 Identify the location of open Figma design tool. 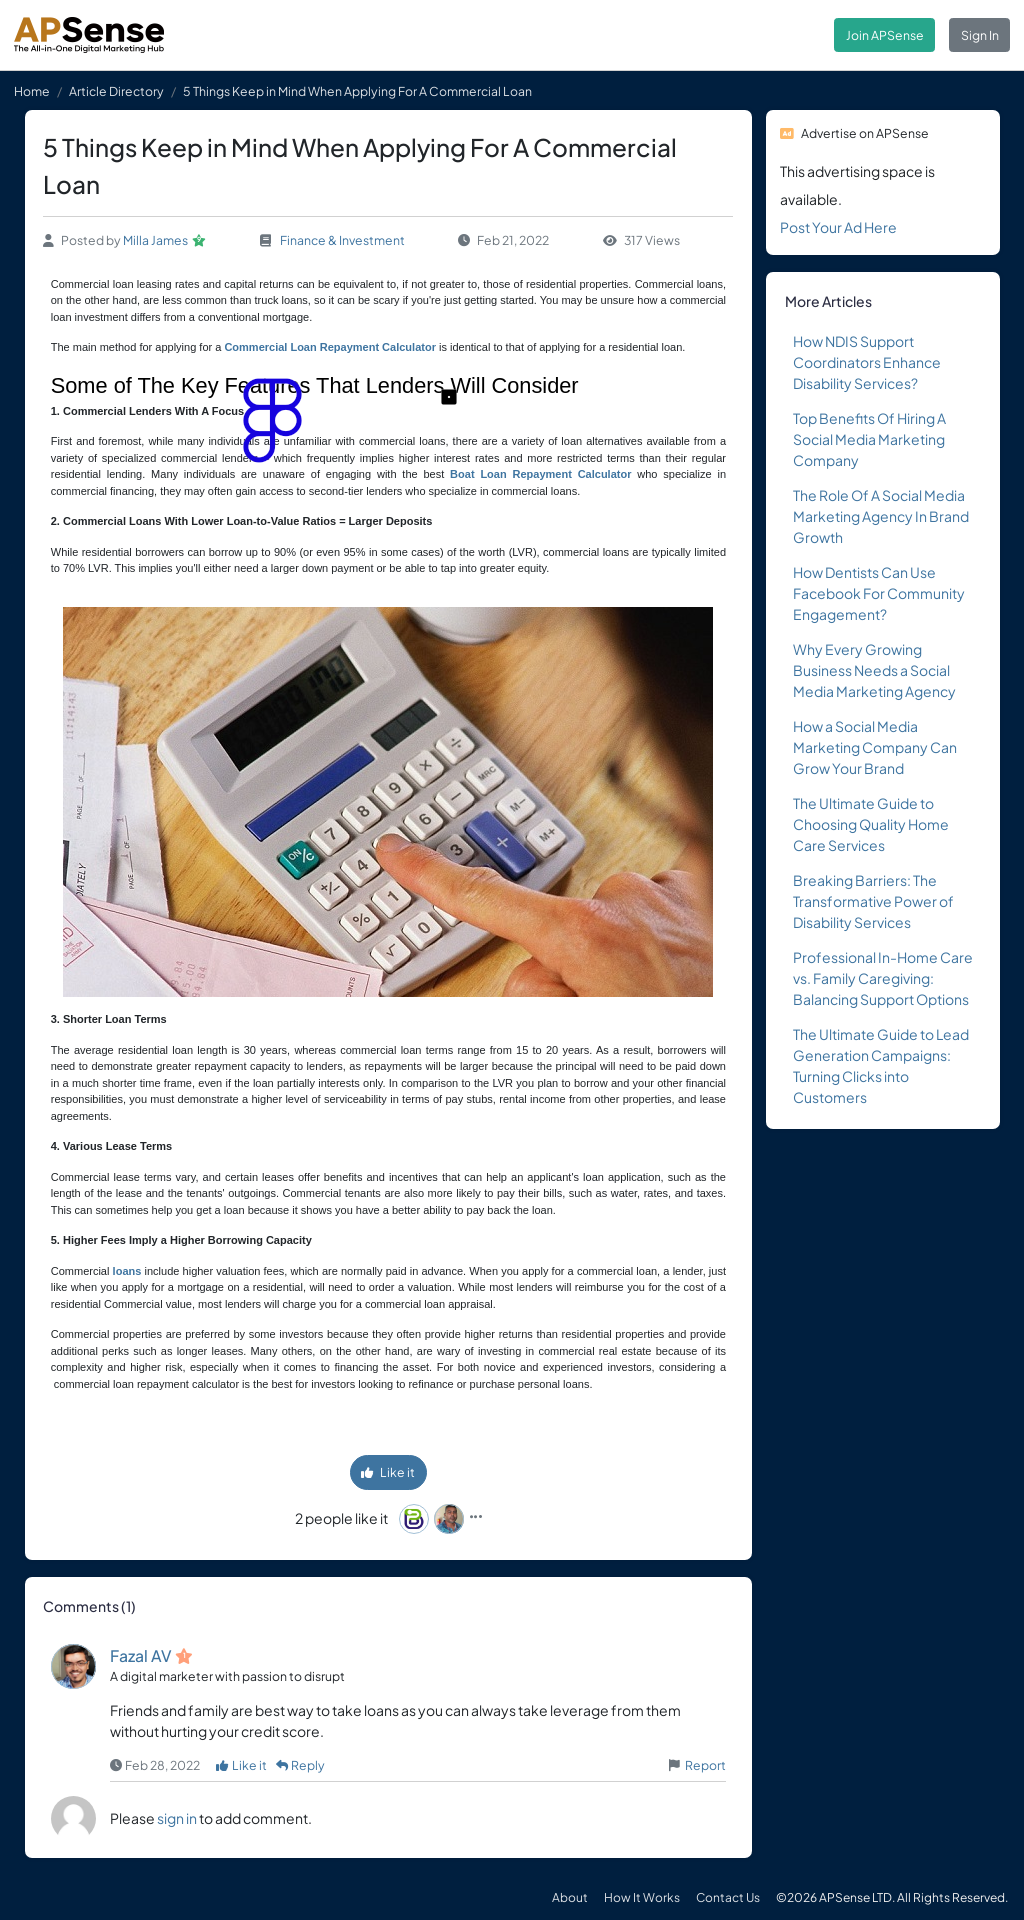
(272, 420).